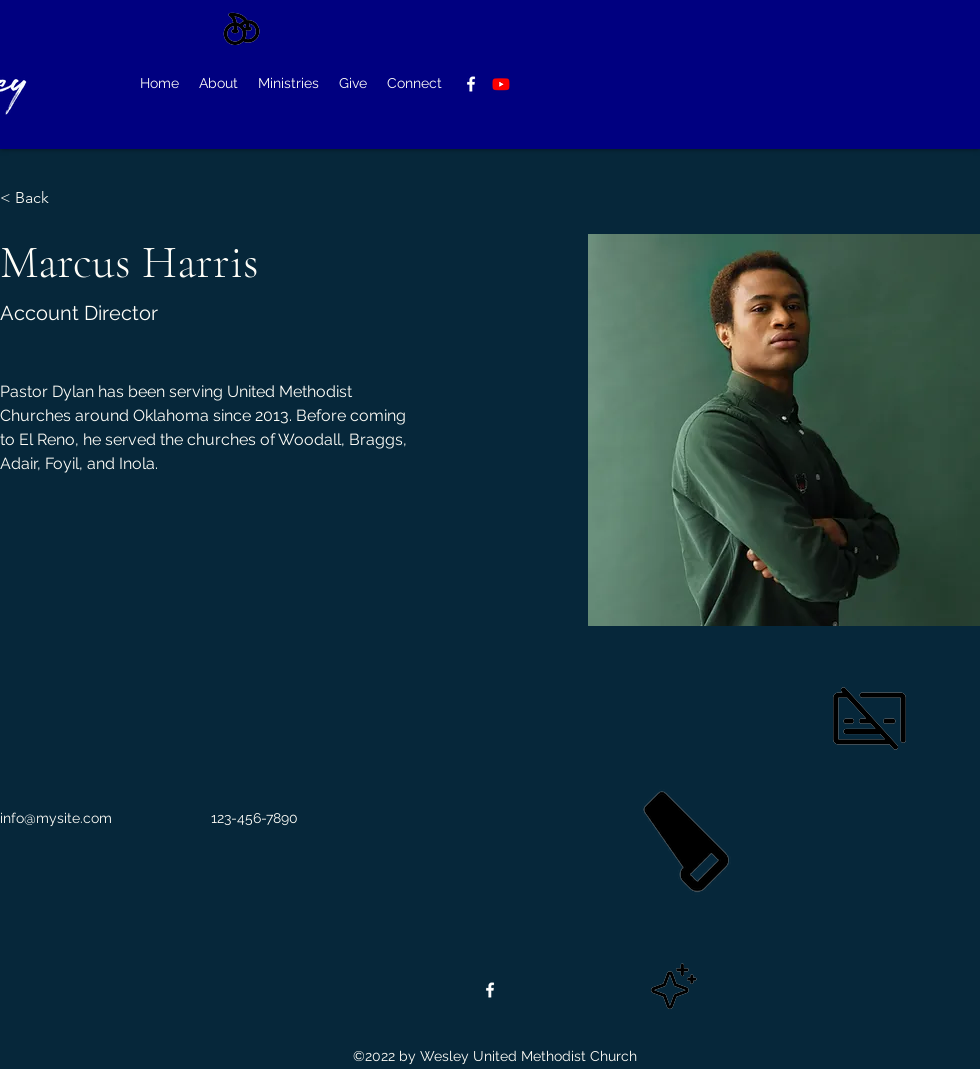 Image resolution: width=980 pixels, height=1069 pixels. Describe the element at coordinates (869, 718) in the screenshot. I see `disable subtitles or closed captions` at that location.